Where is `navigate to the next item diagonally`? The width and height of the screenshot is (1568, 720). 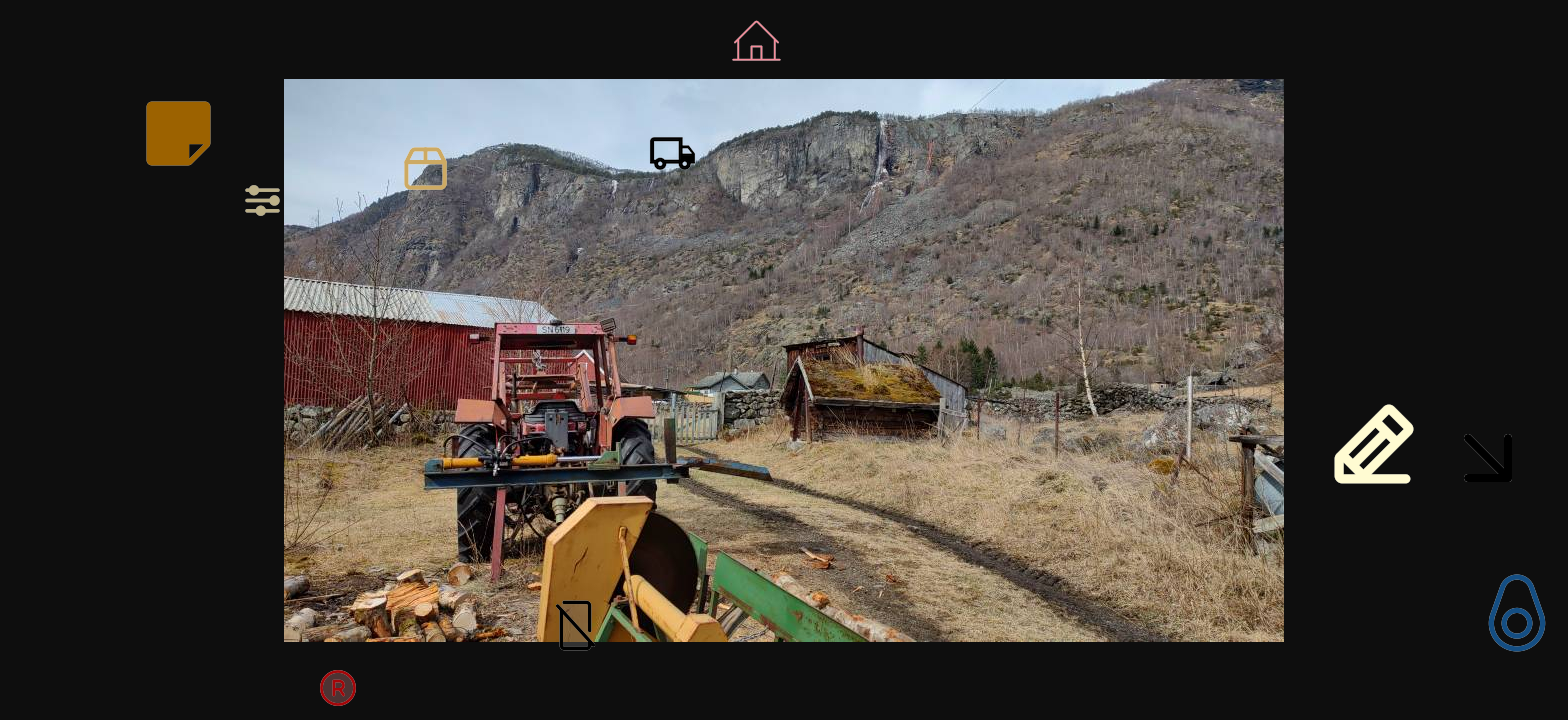
navigate to the next item diagonally is located at coordinates (1488, 458).